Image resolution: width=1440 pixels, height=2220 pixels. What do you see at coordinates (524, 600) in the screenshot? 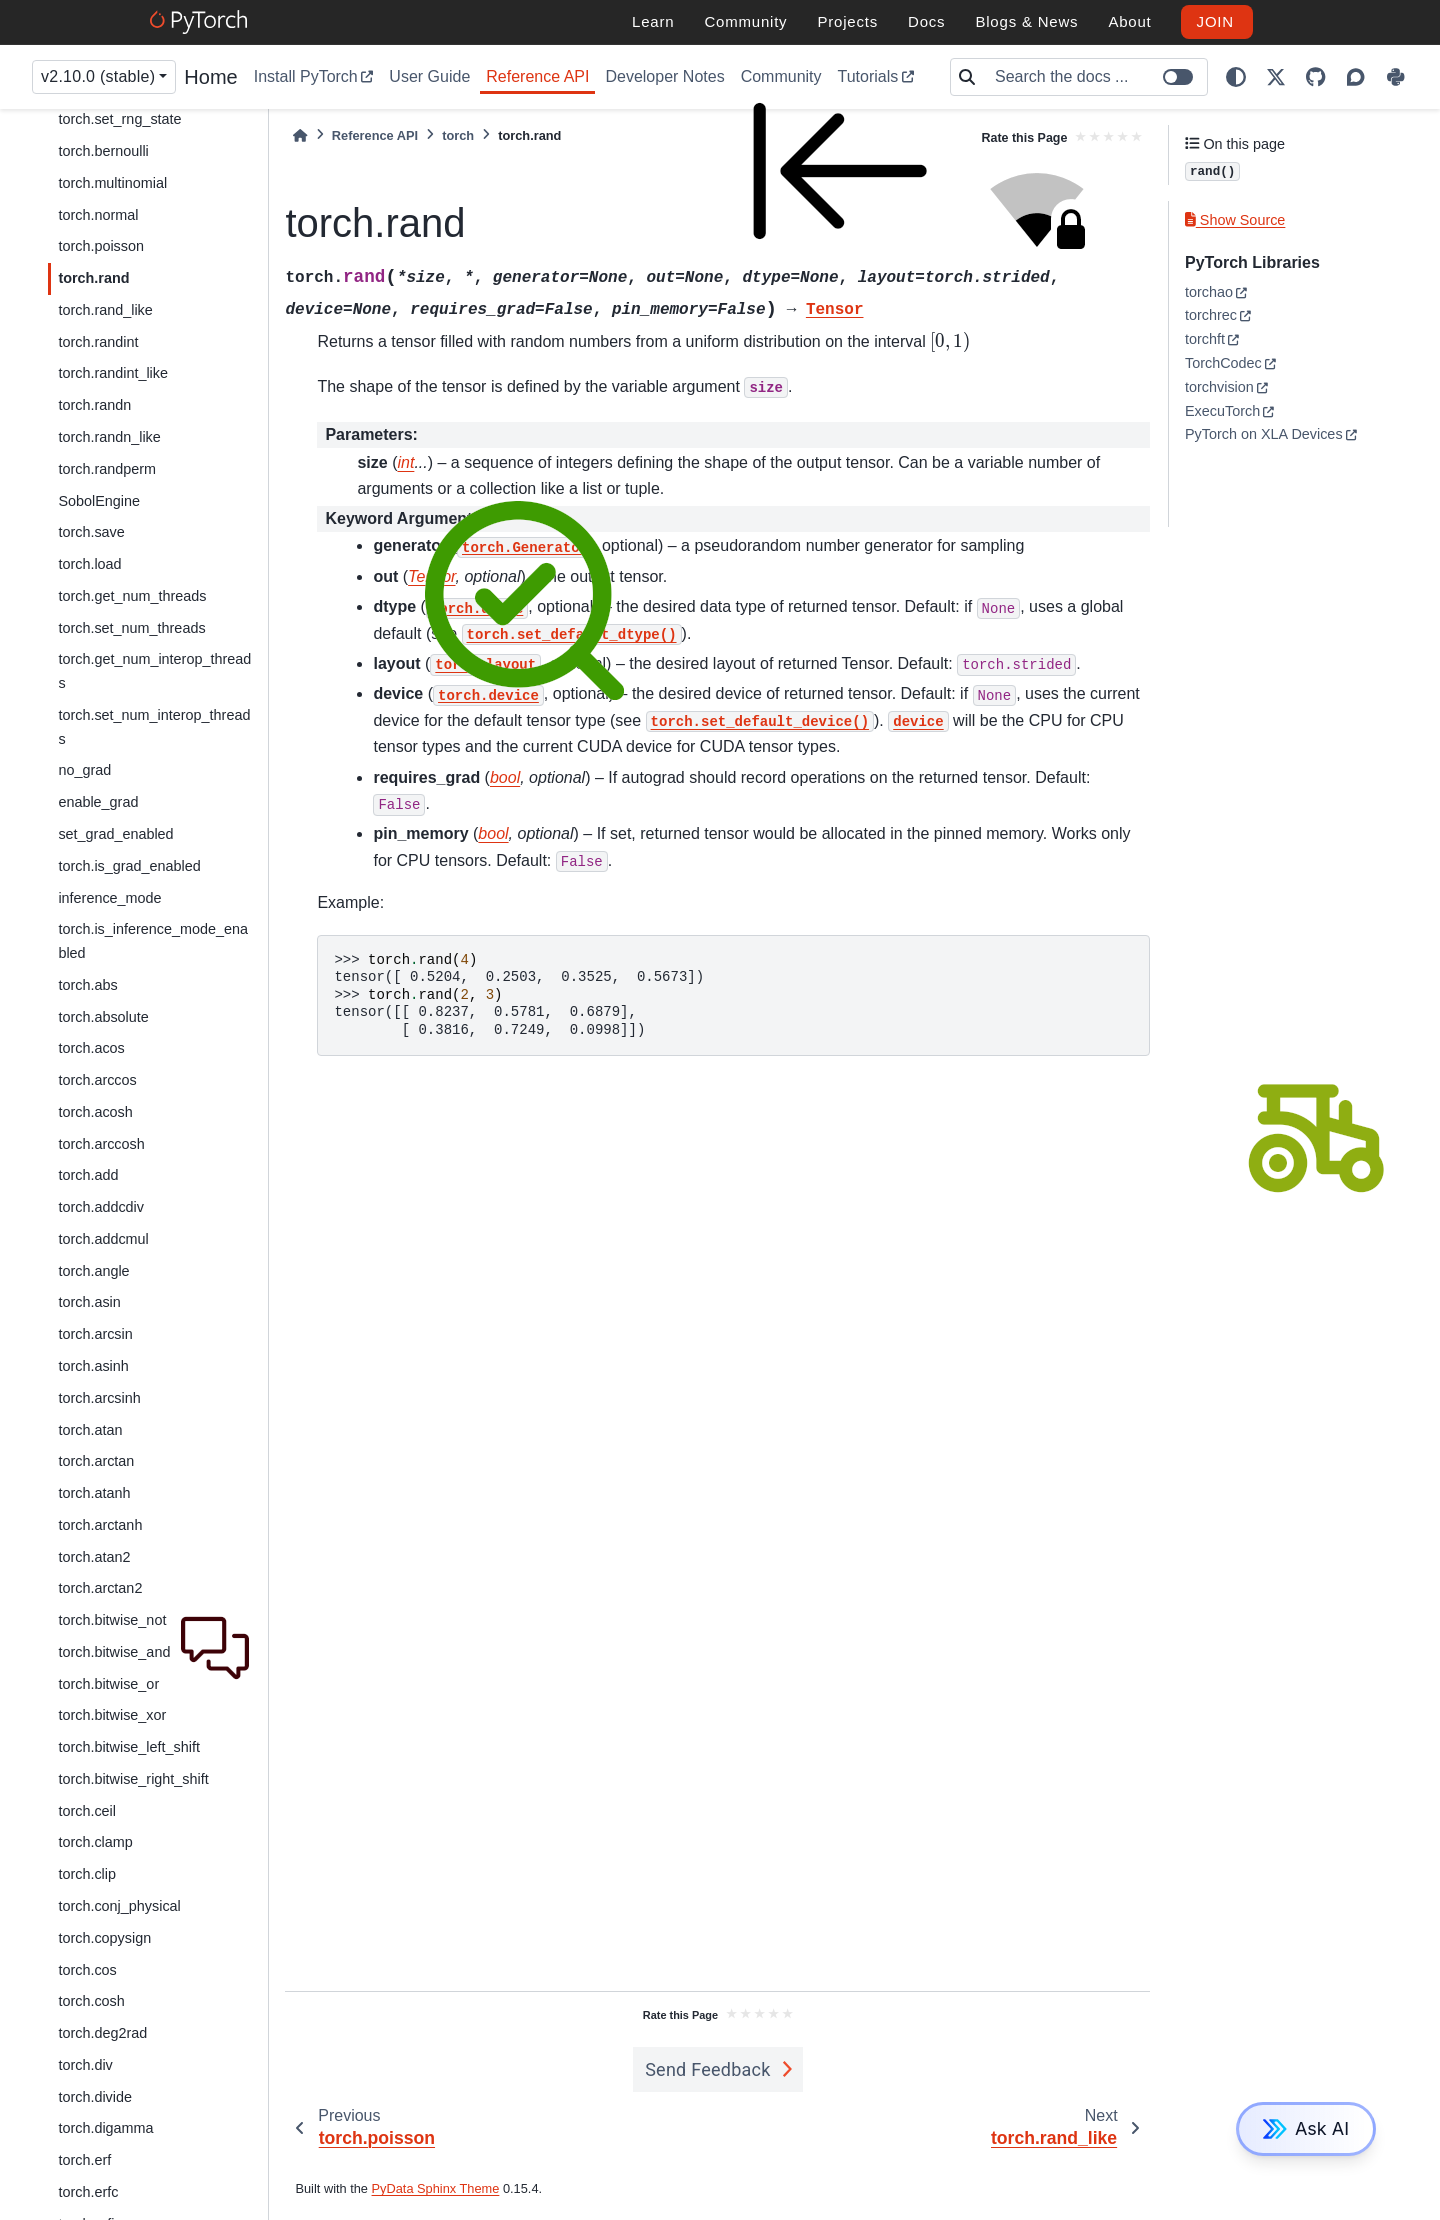
I see `code scan completed successfully` at bounding box center [524, 600].